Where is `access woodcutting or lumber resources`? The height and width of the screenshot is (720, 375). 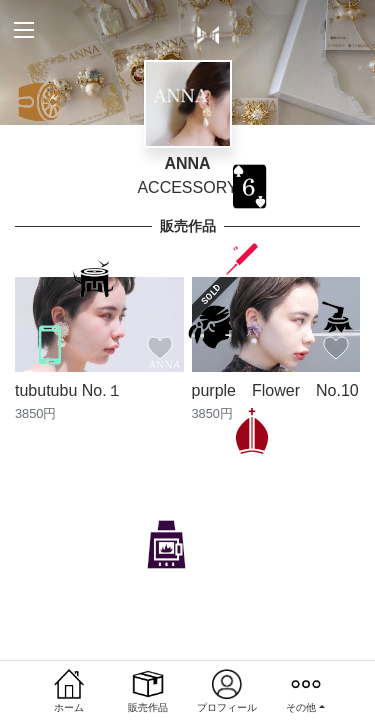 access woodcutting or lumber resources is located at coordinates (338, 317).